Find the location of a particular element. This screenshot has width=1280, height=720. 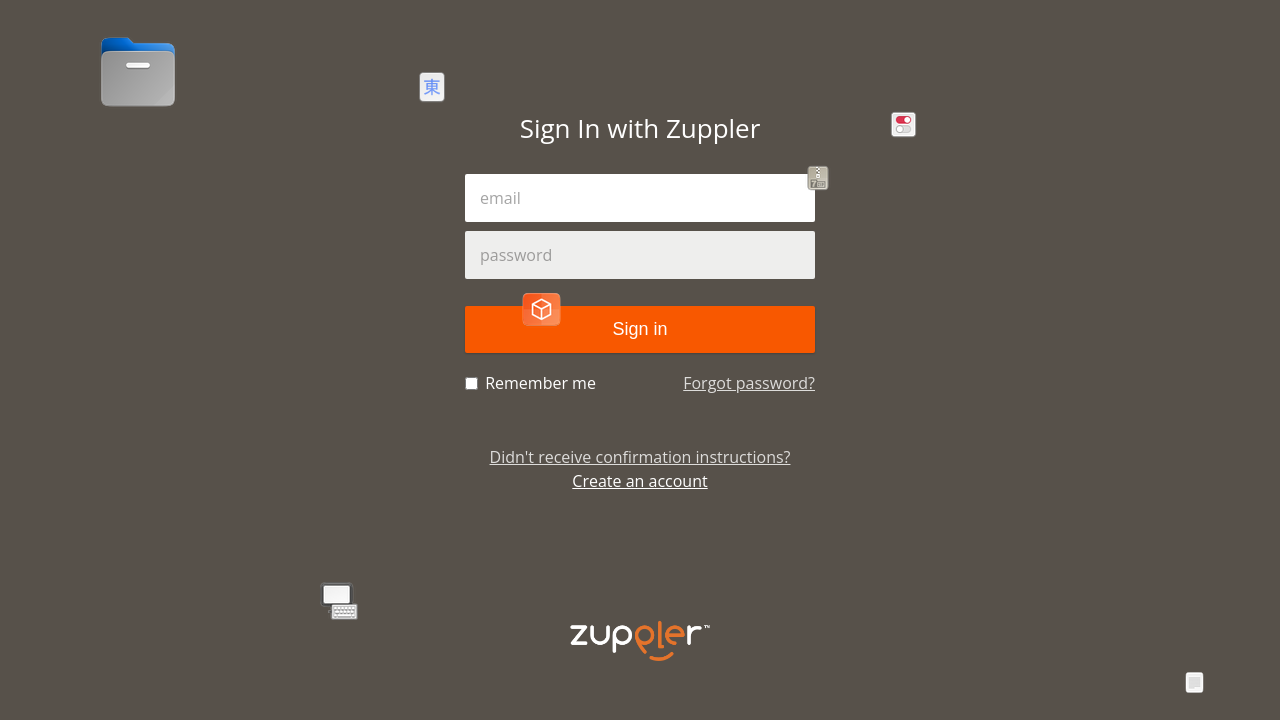

indicates a file or folder contains documents is located at coordinates (1194, 682).